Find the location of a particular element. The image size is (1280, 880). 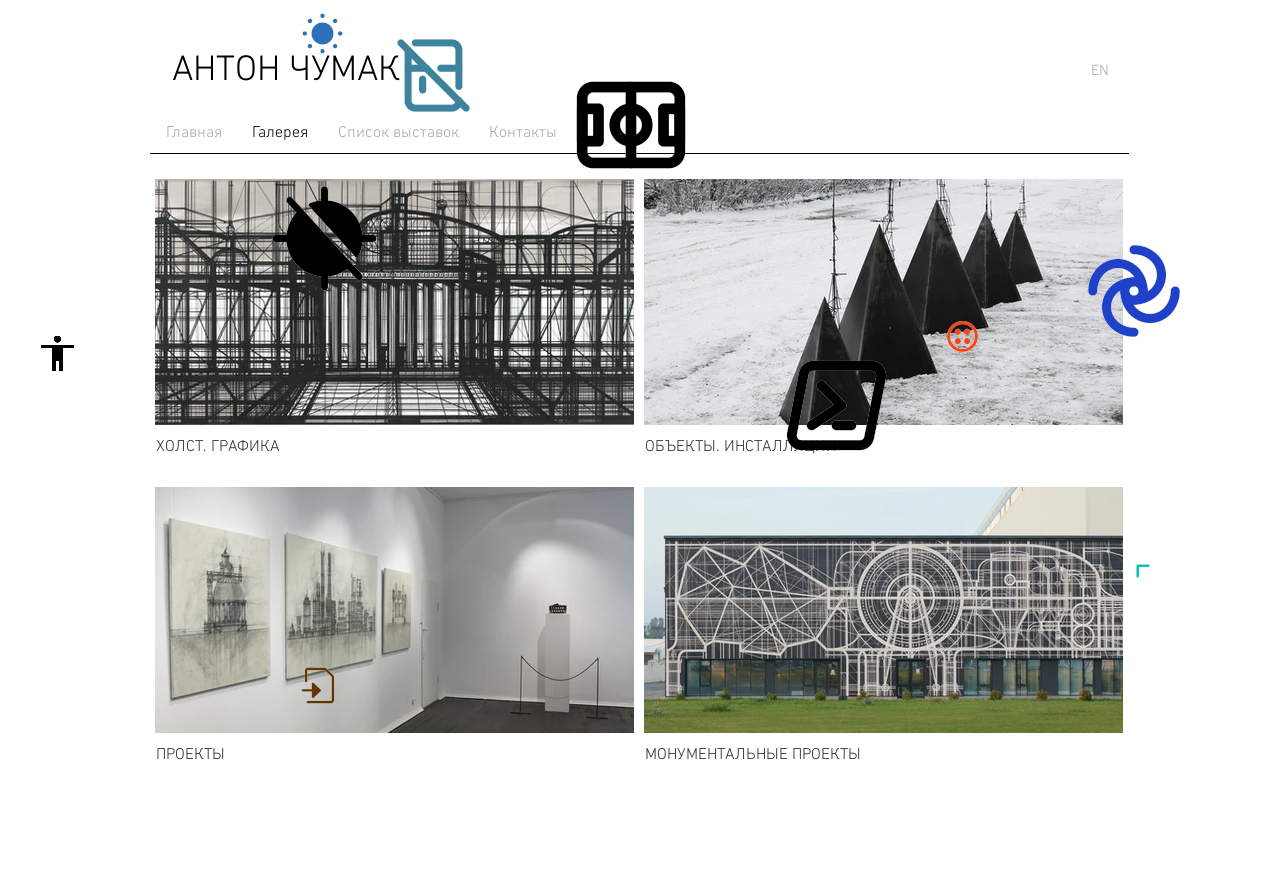

navigate to the top-left or previous section is located at coordinates (1143, 571).